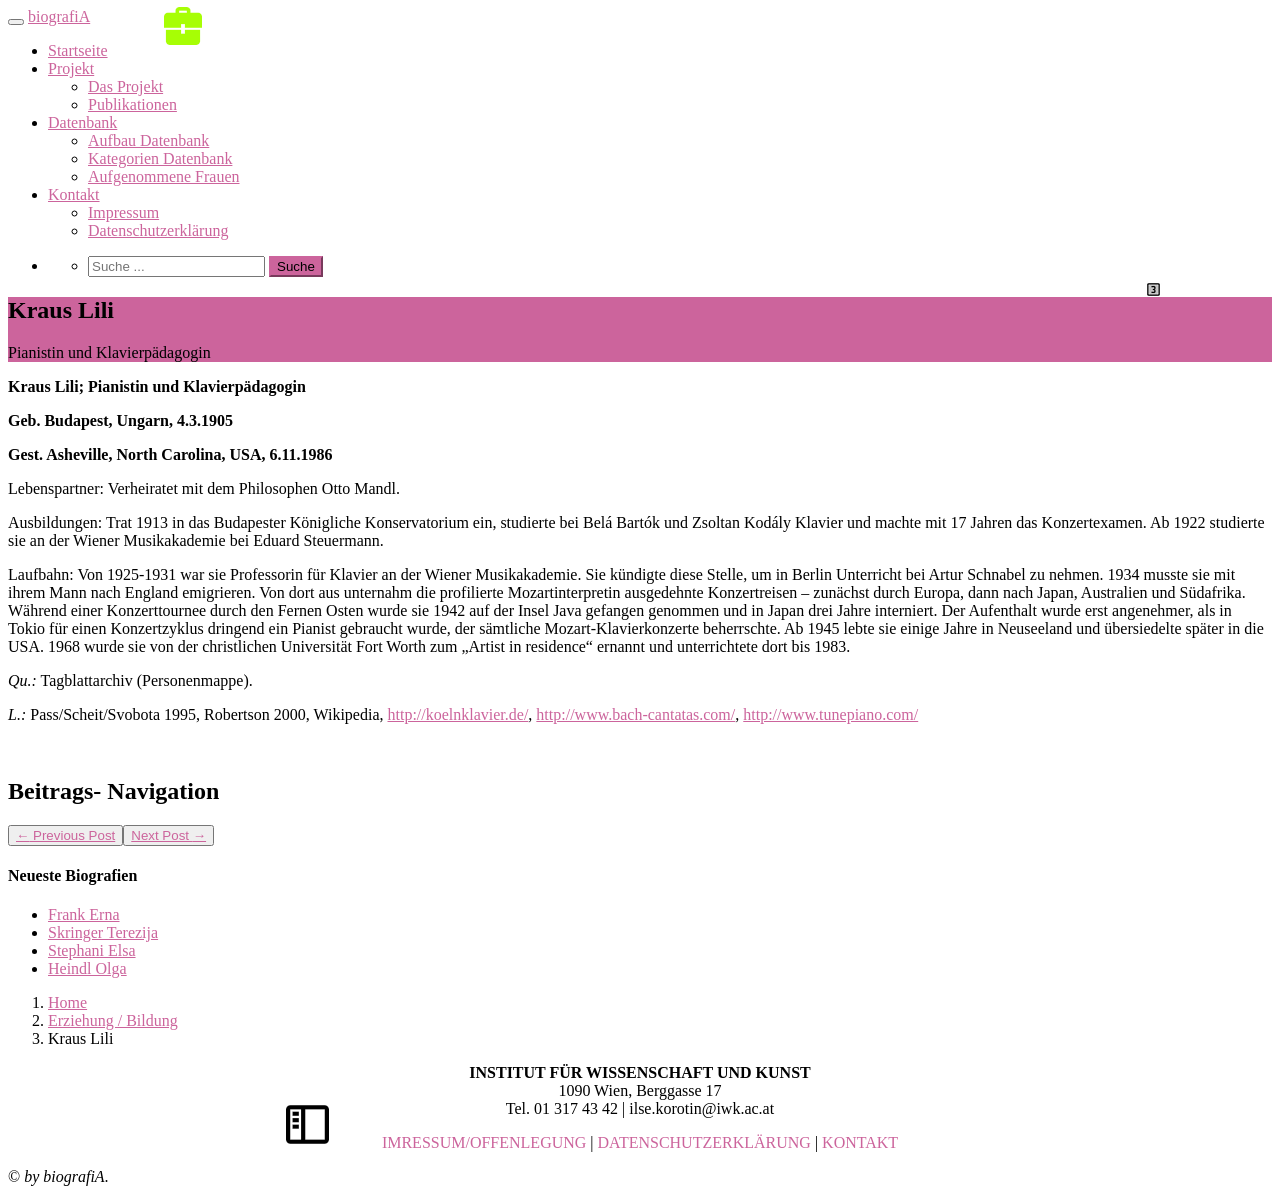 The height and width of the screenshot is (1194, 1280). What do you see at coordinates (1153, 289) in the screenshot?
I see `select option 3 in a numbered list` at bounding box center [1153, 289].